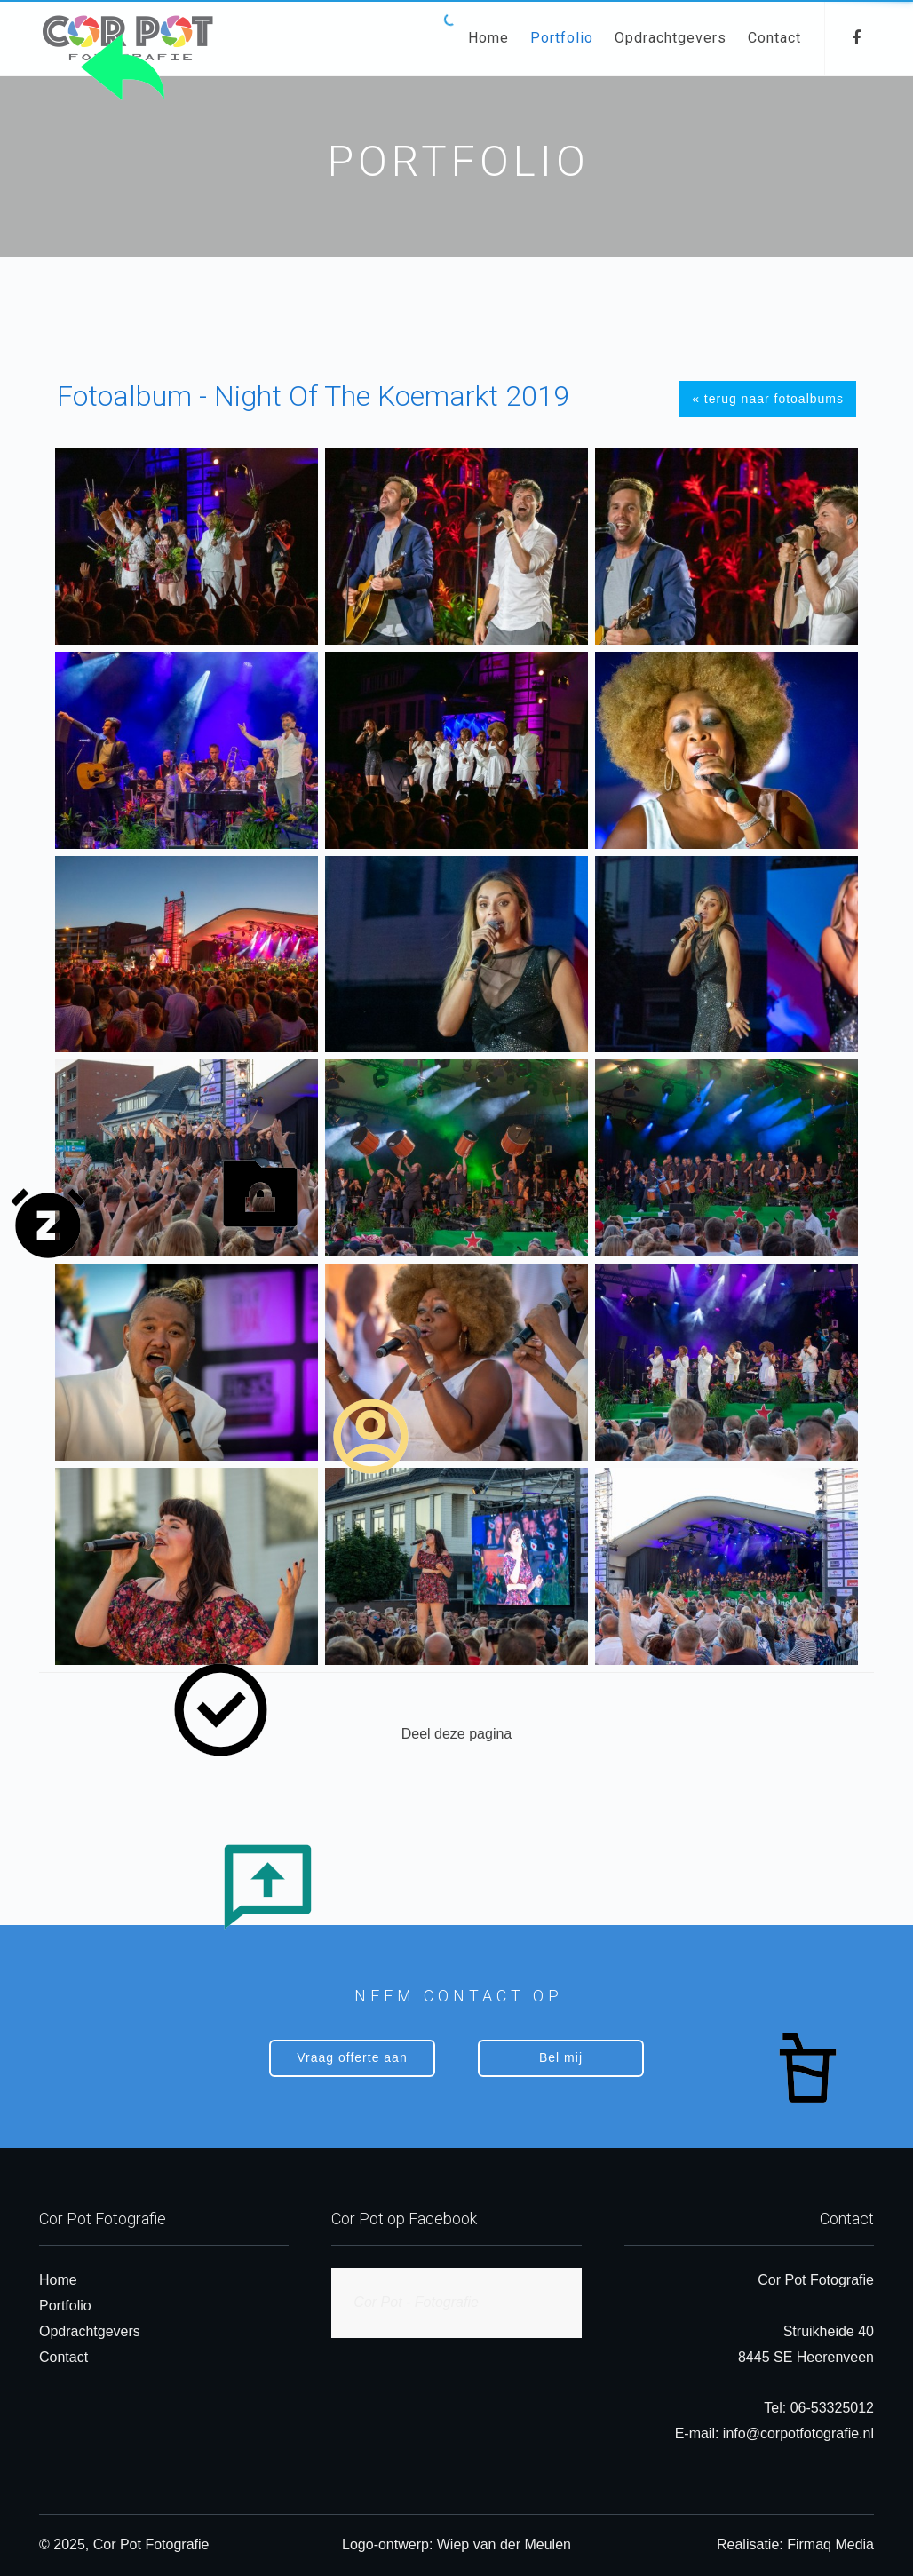 The image size is (913, 2576). What do you see at coordinates (48, 1222) in the screenshot?
I see `snooze an active alarm` at bounding box center [48, 1222].